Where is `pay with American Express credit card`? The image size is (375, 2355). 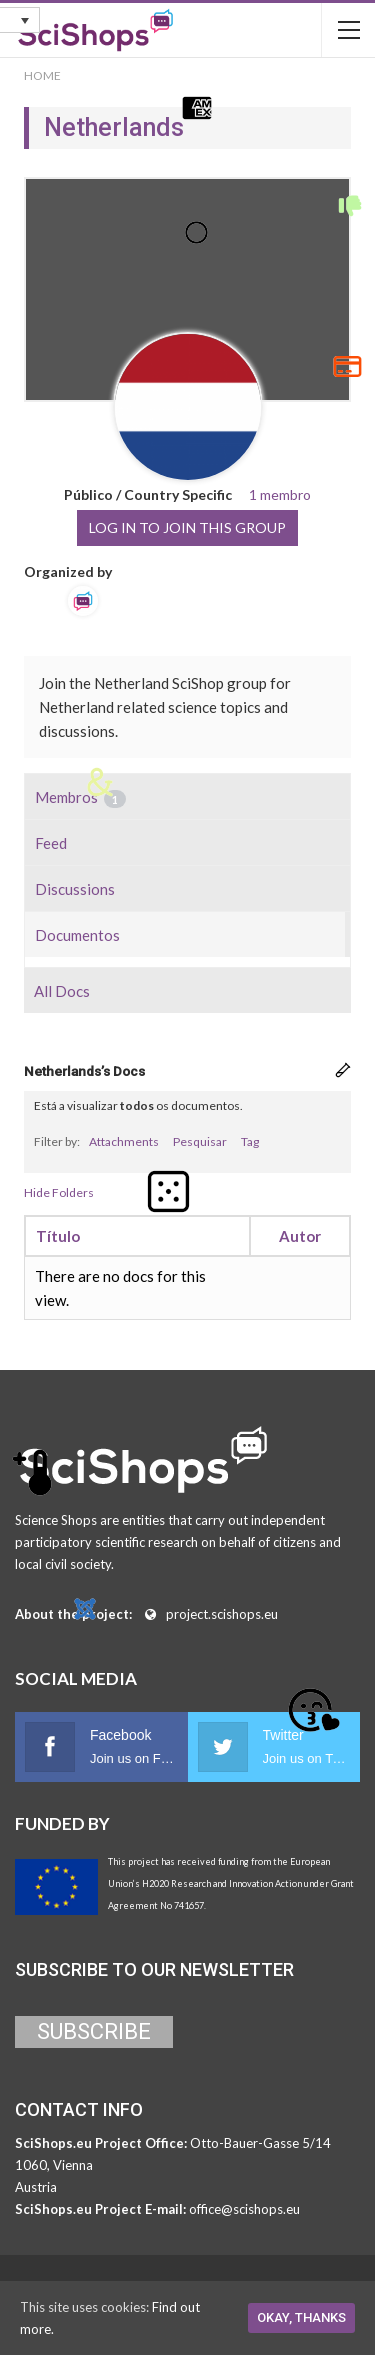 pay with American Express credit card is located at coordinates (197, 108).